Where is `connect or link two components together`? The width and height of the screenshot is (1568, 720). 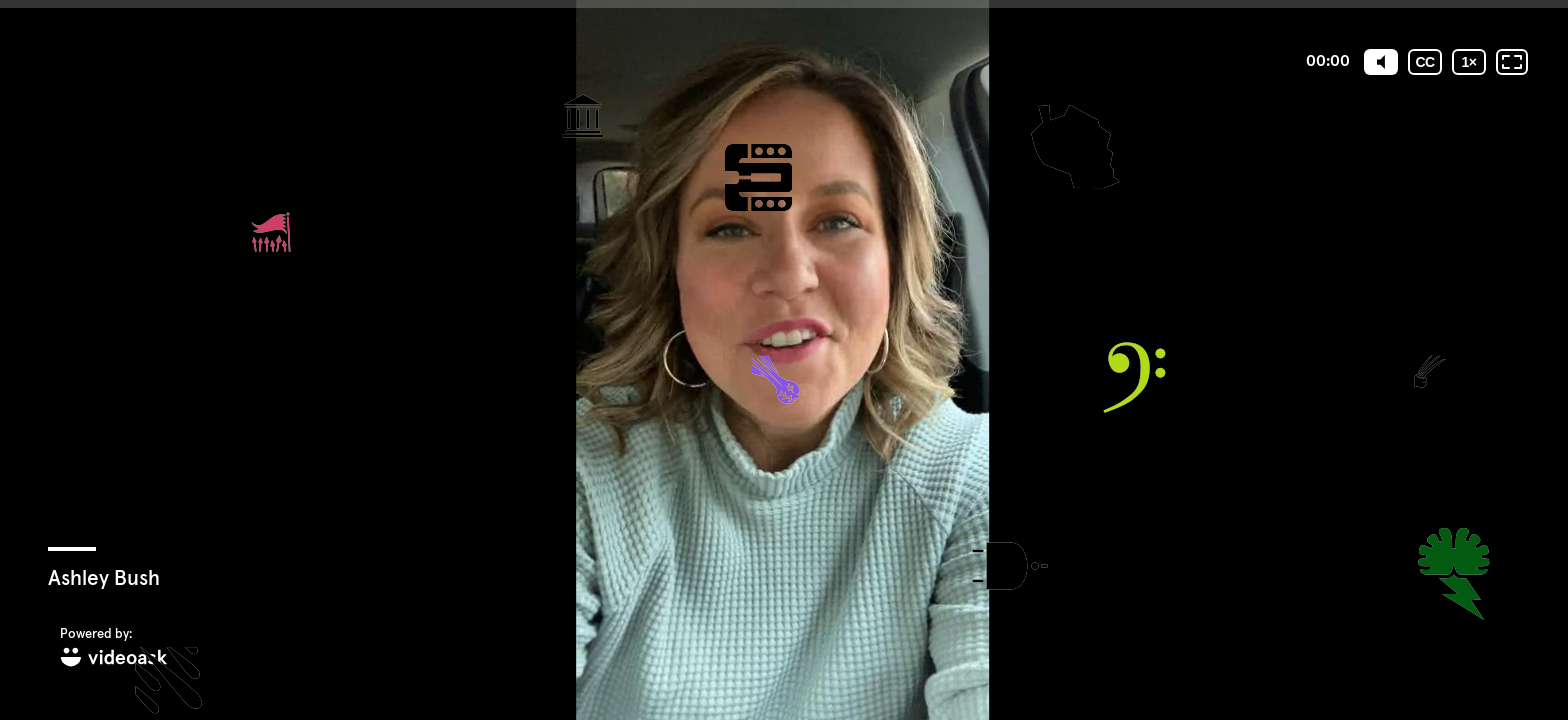 connect or link two components together is located at coordinates (758, 177).